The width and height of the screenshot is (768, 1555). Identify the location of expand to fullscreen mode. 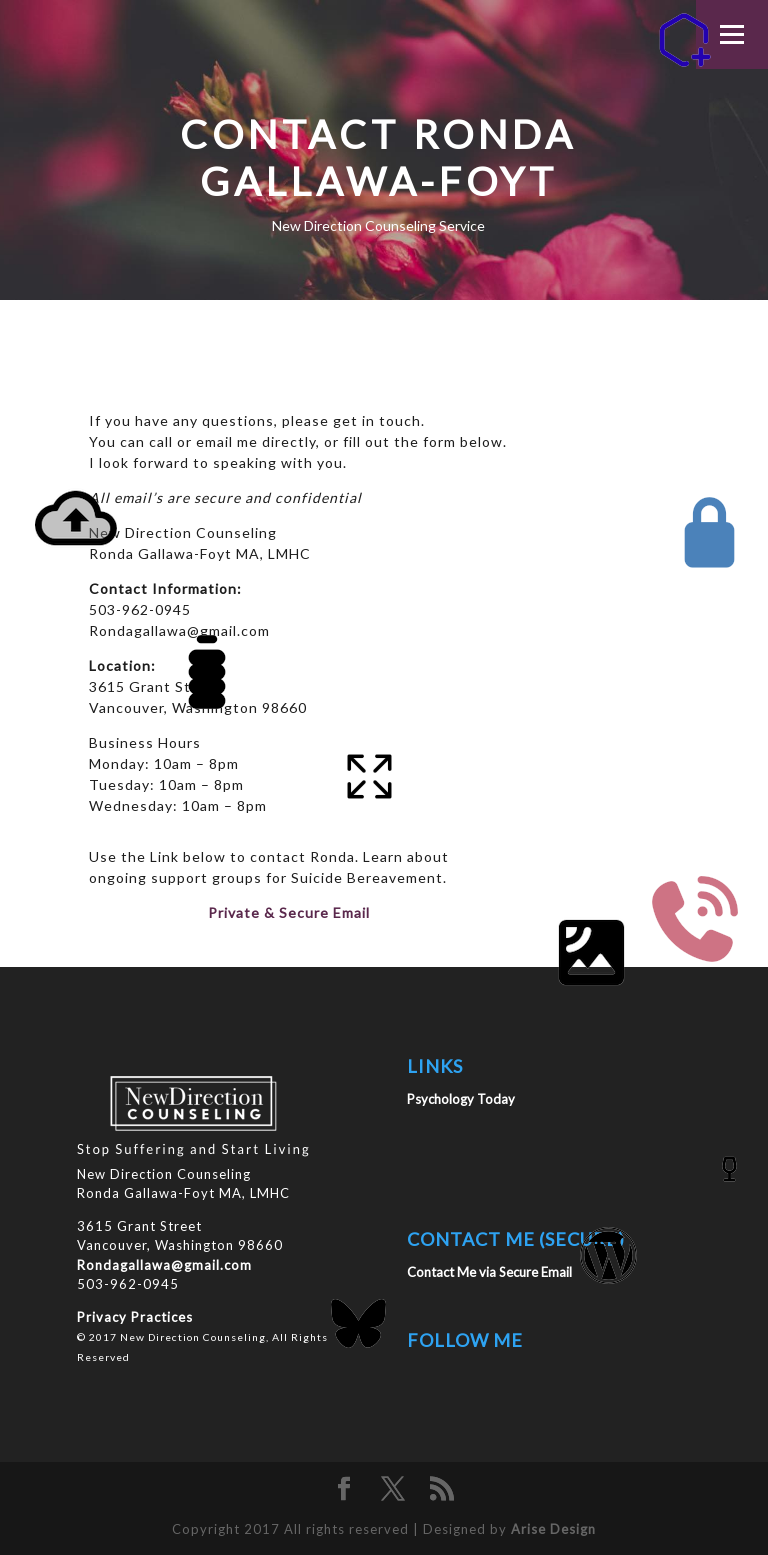
(369, 776).